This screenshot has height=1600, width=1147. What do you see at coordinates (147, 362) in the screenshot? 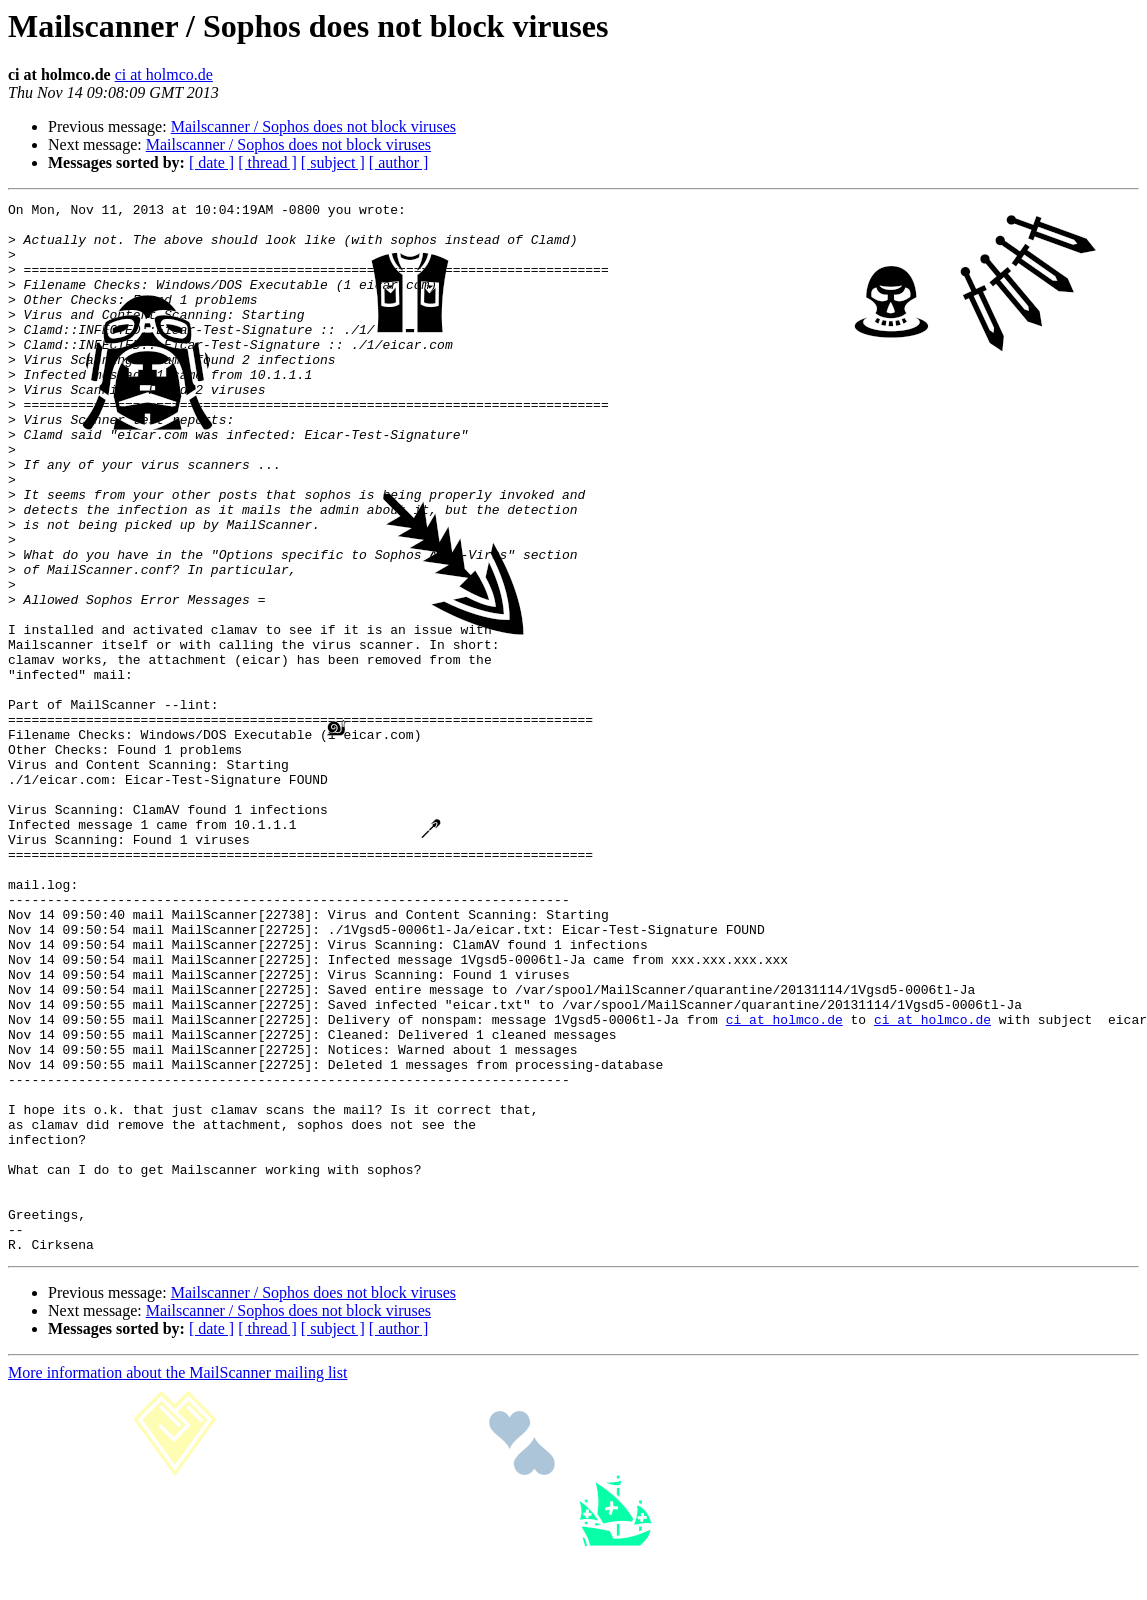
I see `view pilot or aviation-related content` at bounding box center [147, 362].